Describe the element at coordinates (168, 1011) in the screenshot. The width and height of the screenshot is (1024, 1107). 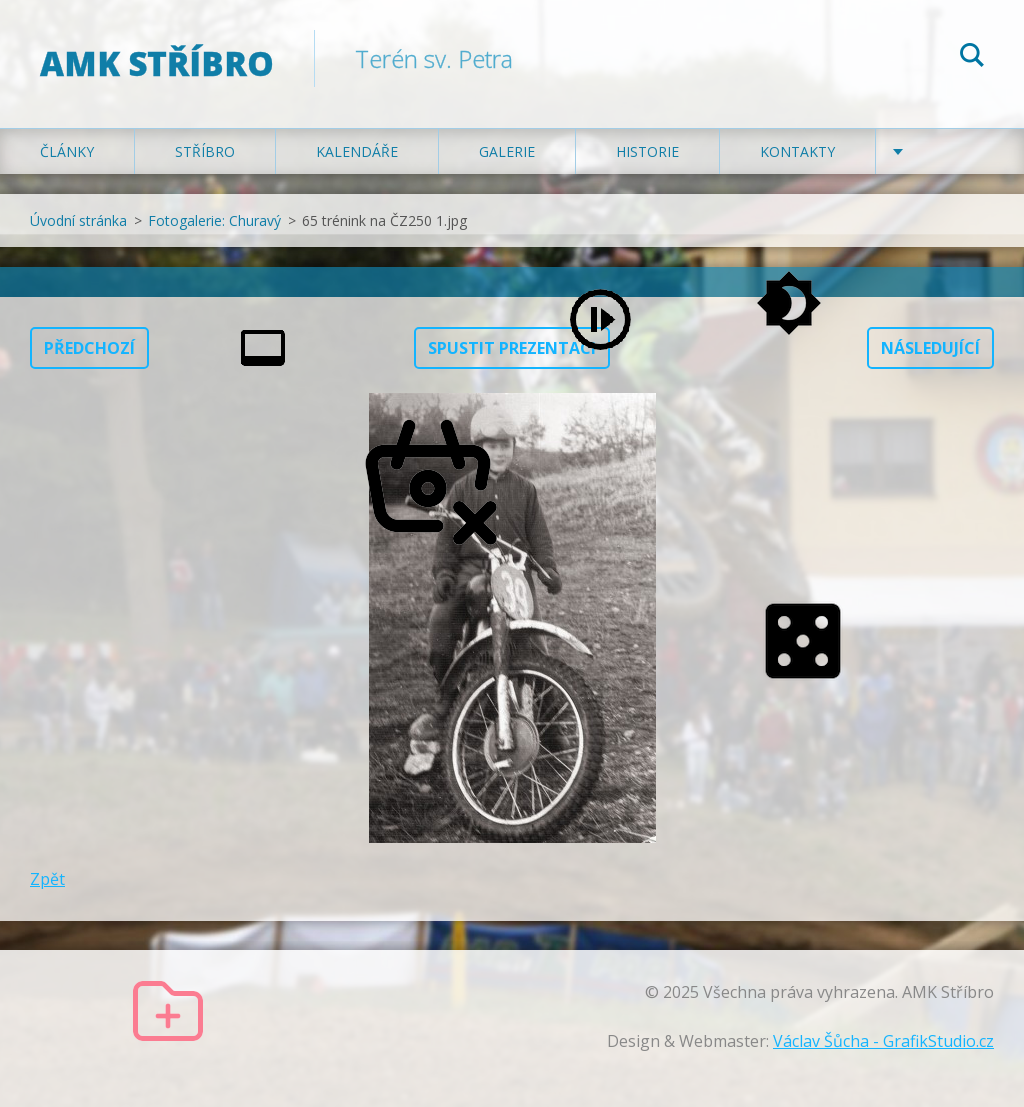
I see `create a new folder` at that location.